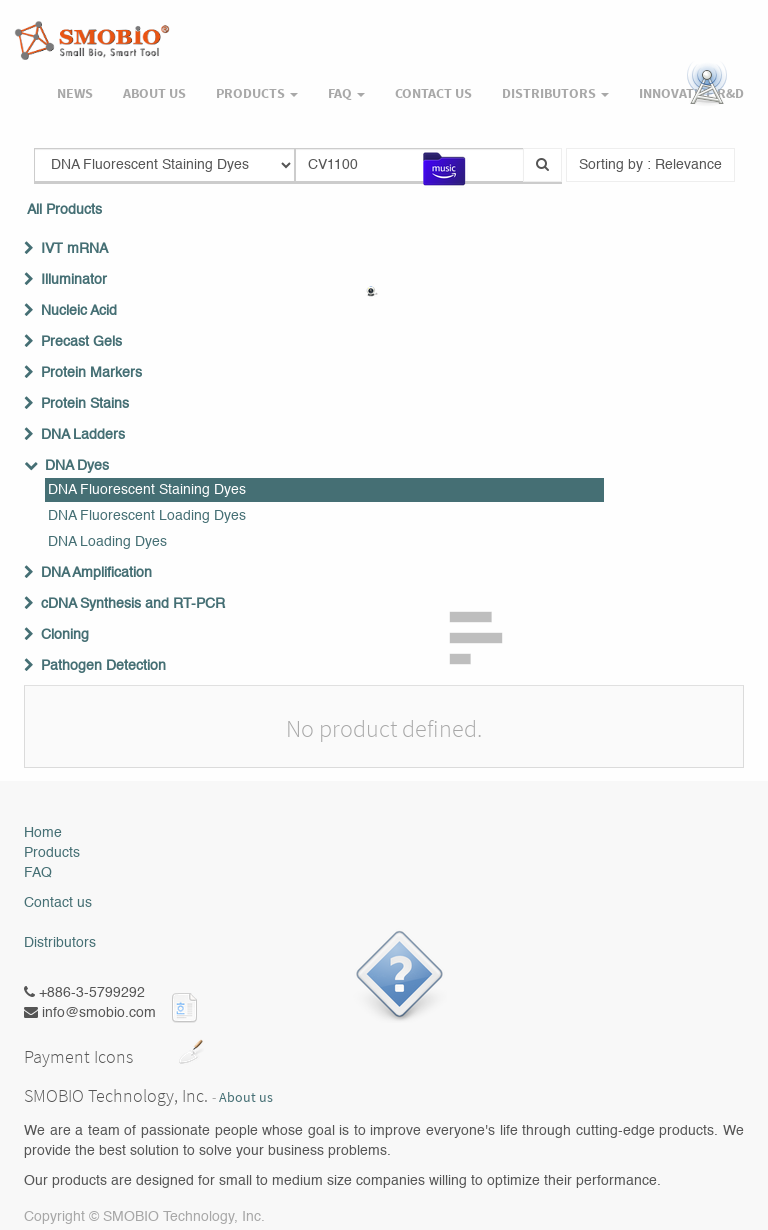 Image resolution: width=768 pixels, height=1230 pixels. I want to click on access webcam settings, so click(371, 291).